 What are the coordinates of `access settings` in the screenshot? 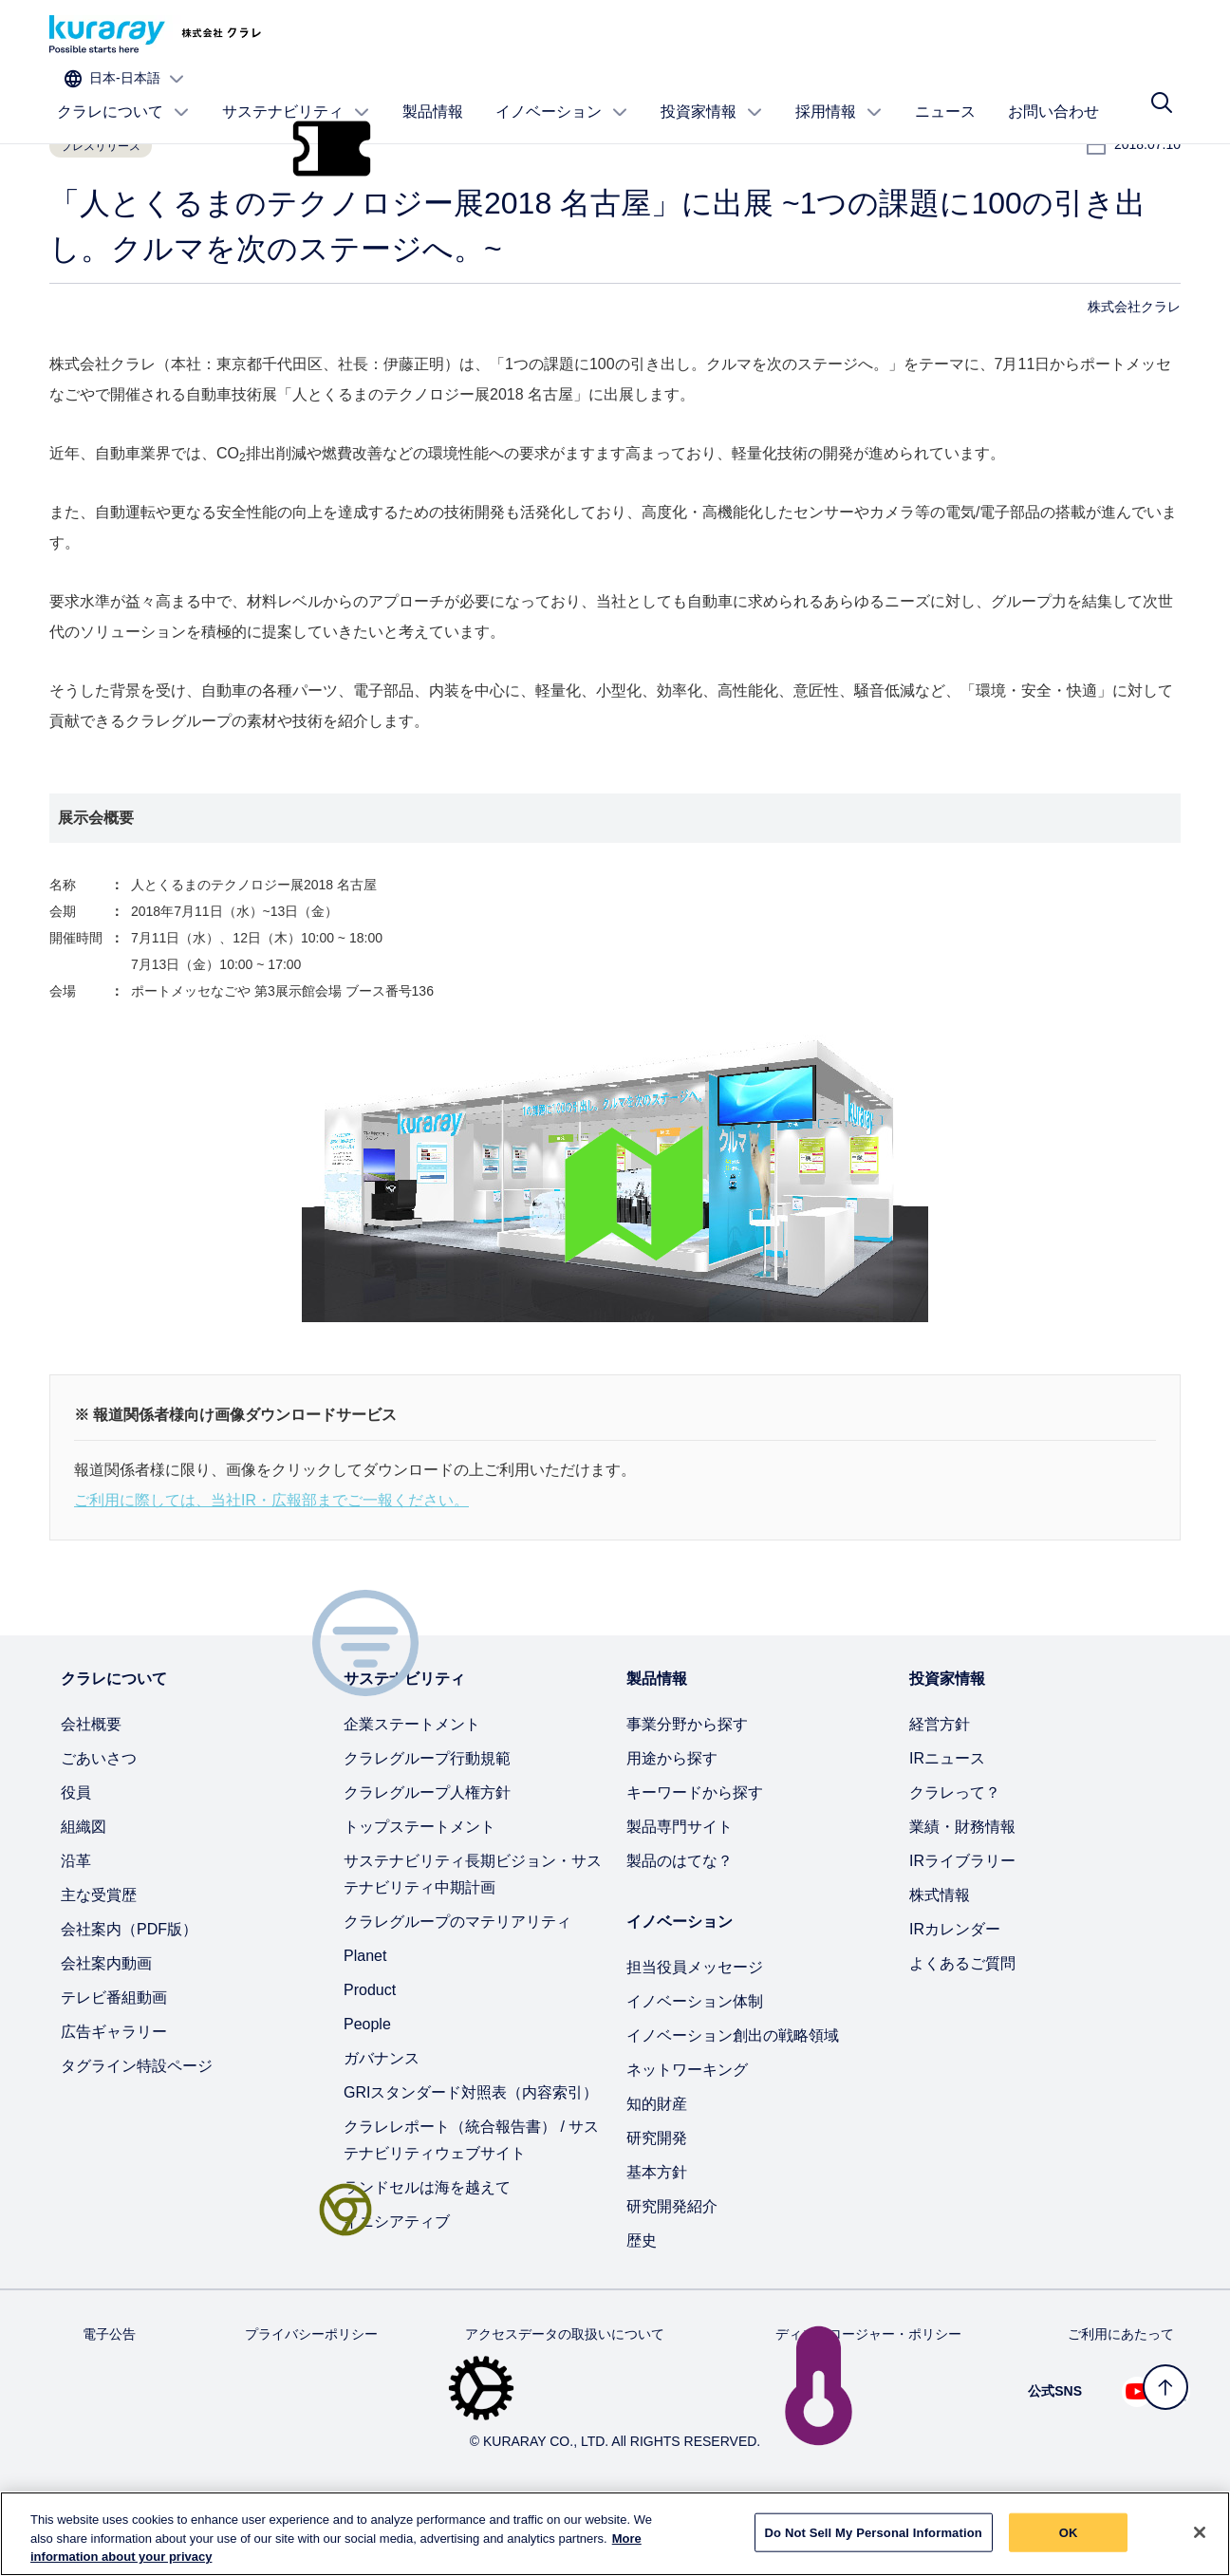 It's located at (481, 2388).